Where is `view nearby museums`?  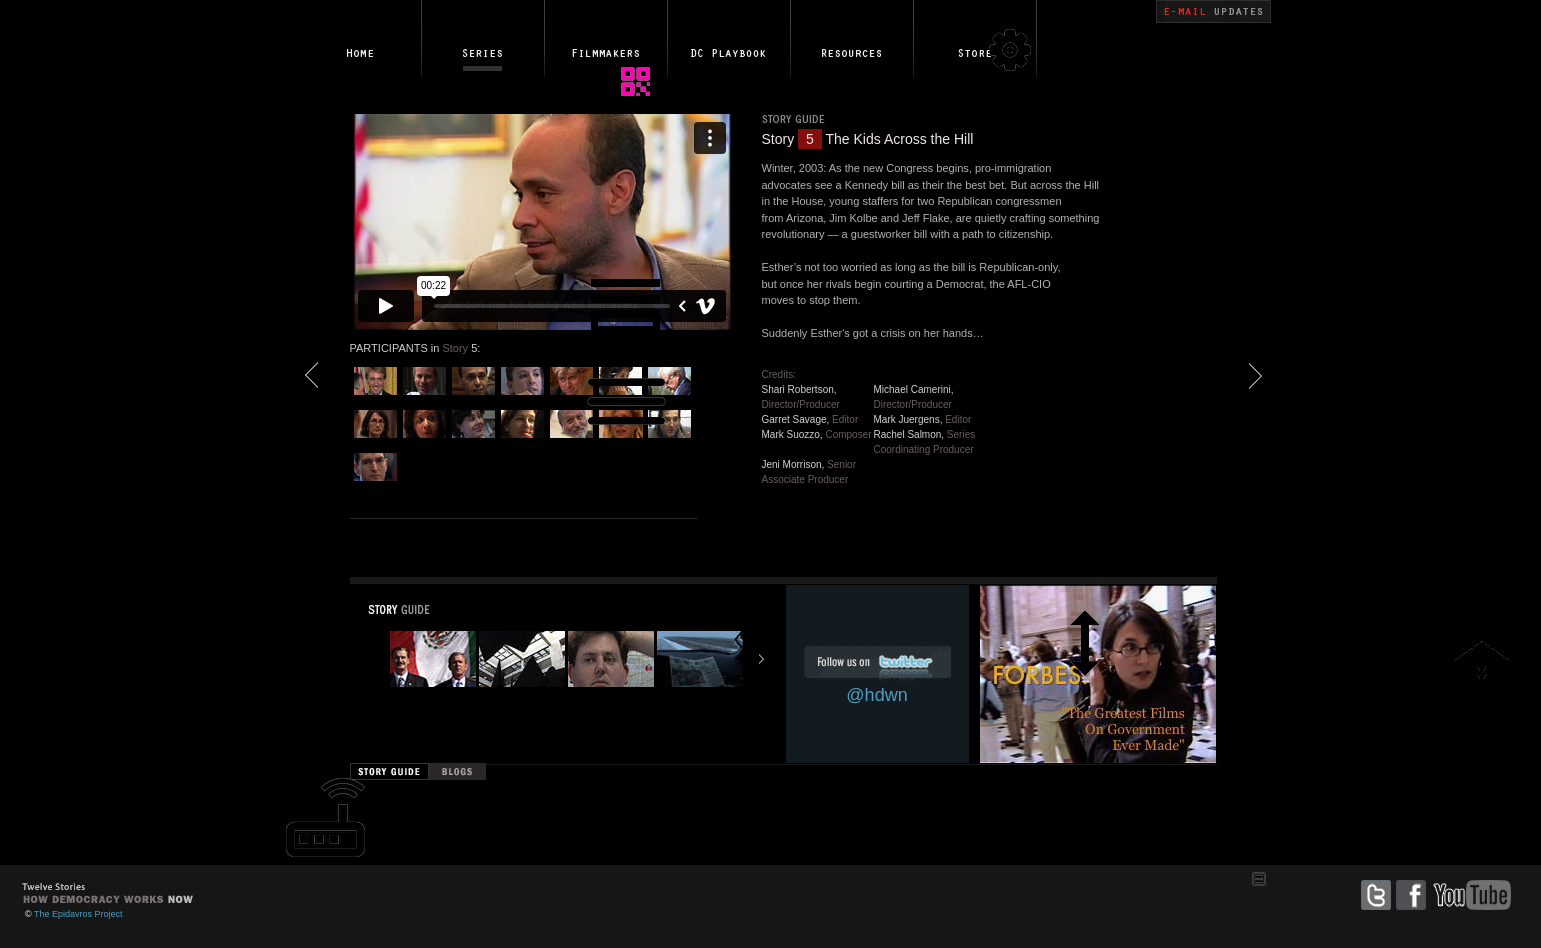
view nearby museums is located at coordinates (1482, 668).